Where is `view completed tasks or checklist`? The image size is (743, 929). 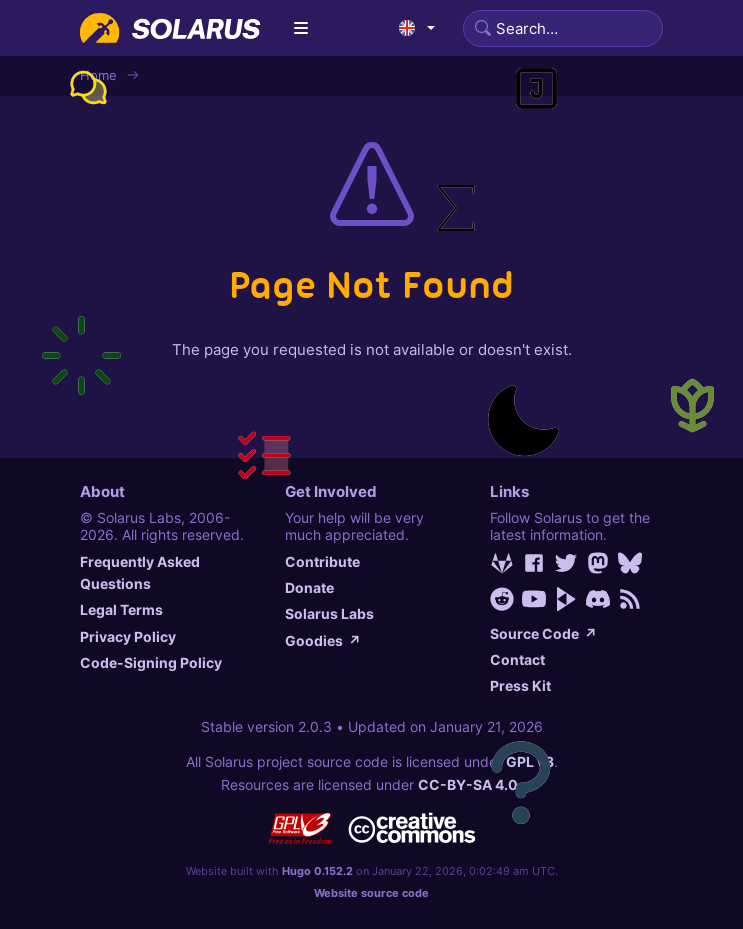
view completed tasks or checklist is located at coordinates (264, 455).